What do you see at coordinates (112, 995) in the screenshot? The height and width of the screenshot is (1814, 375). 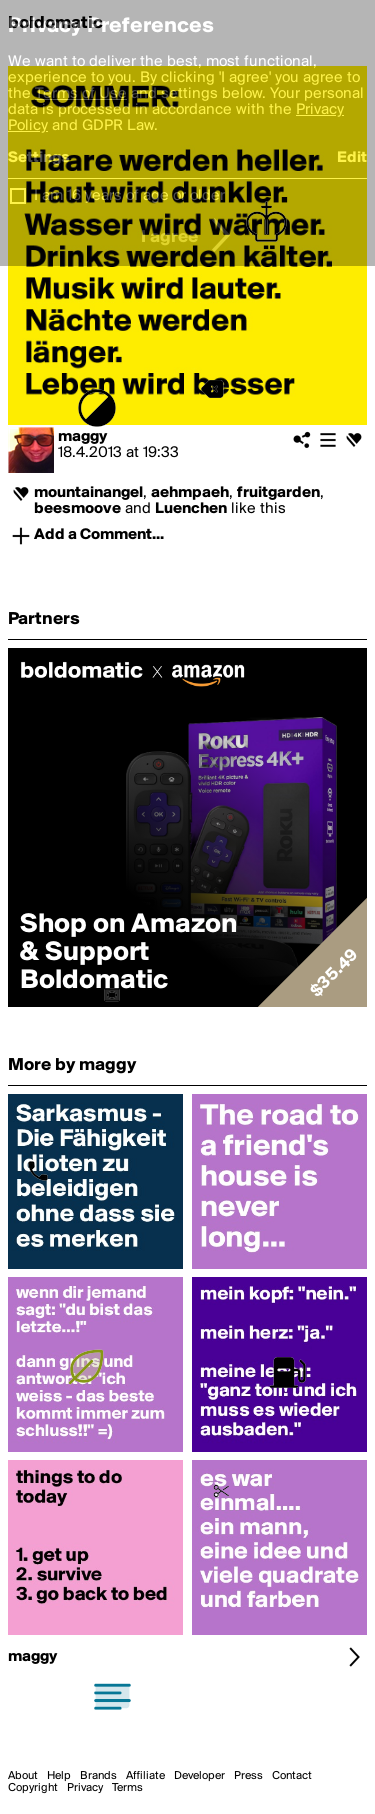 I see `apply vignette effect to image` at bounding box center [112, 995].